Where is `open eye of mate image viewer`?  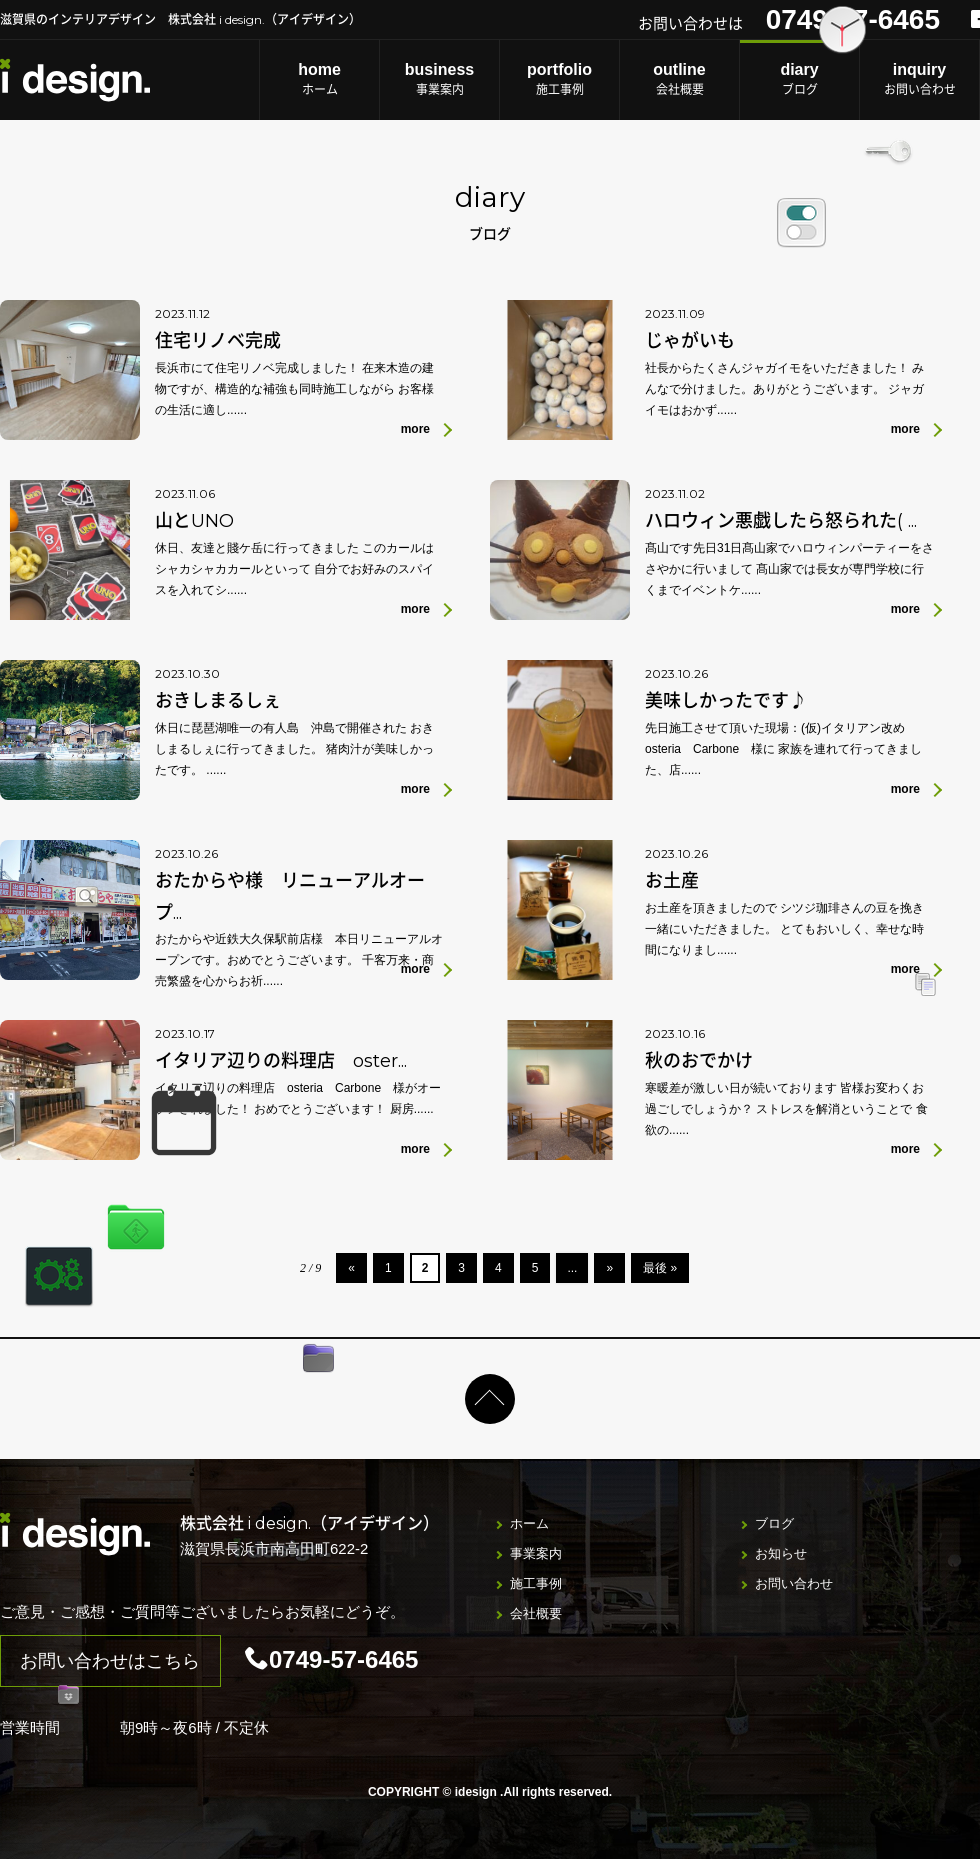
open eye of mate image viewer is located at coordinates (86, 896).